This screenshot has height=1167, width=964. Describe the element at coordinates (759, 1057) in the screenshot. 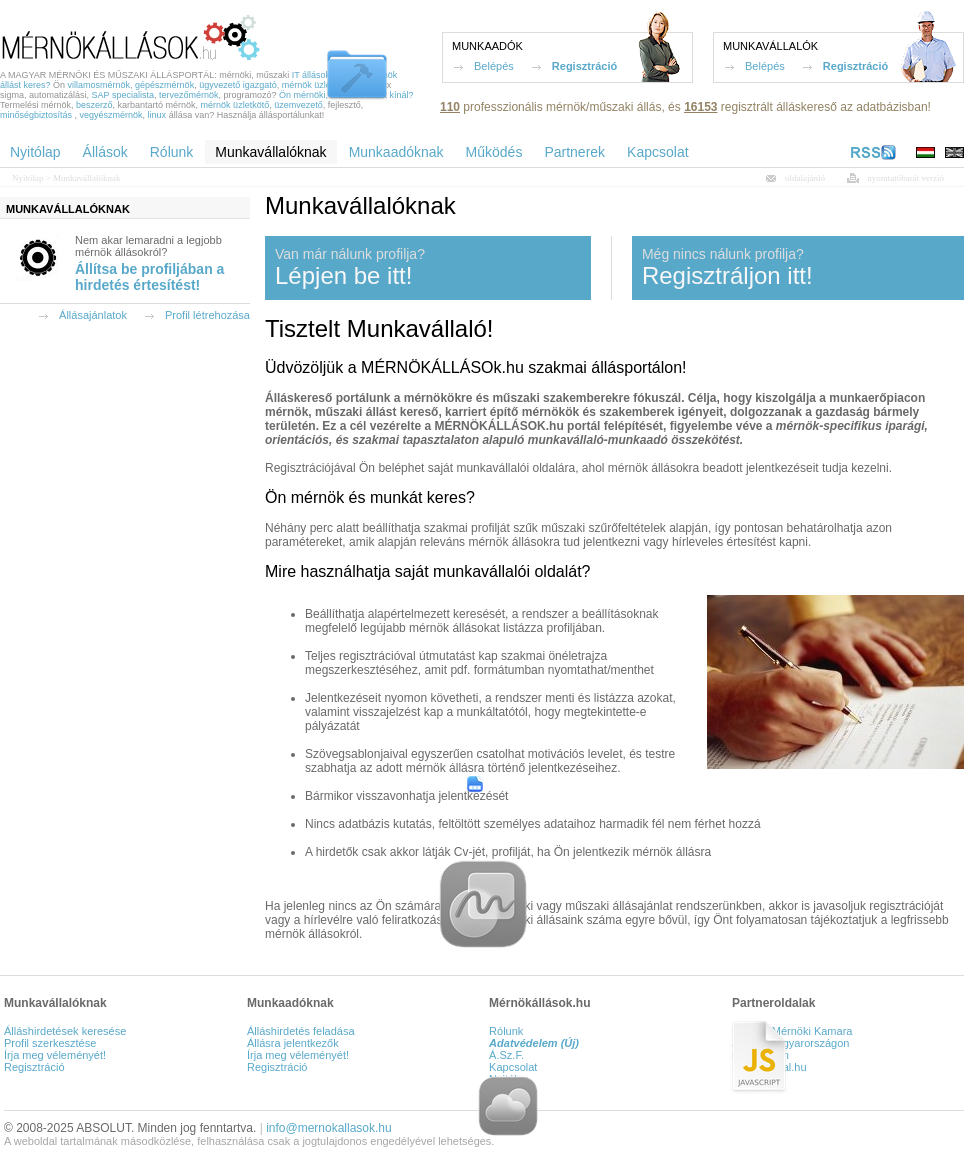

I see `a javascript source code file` at that location.